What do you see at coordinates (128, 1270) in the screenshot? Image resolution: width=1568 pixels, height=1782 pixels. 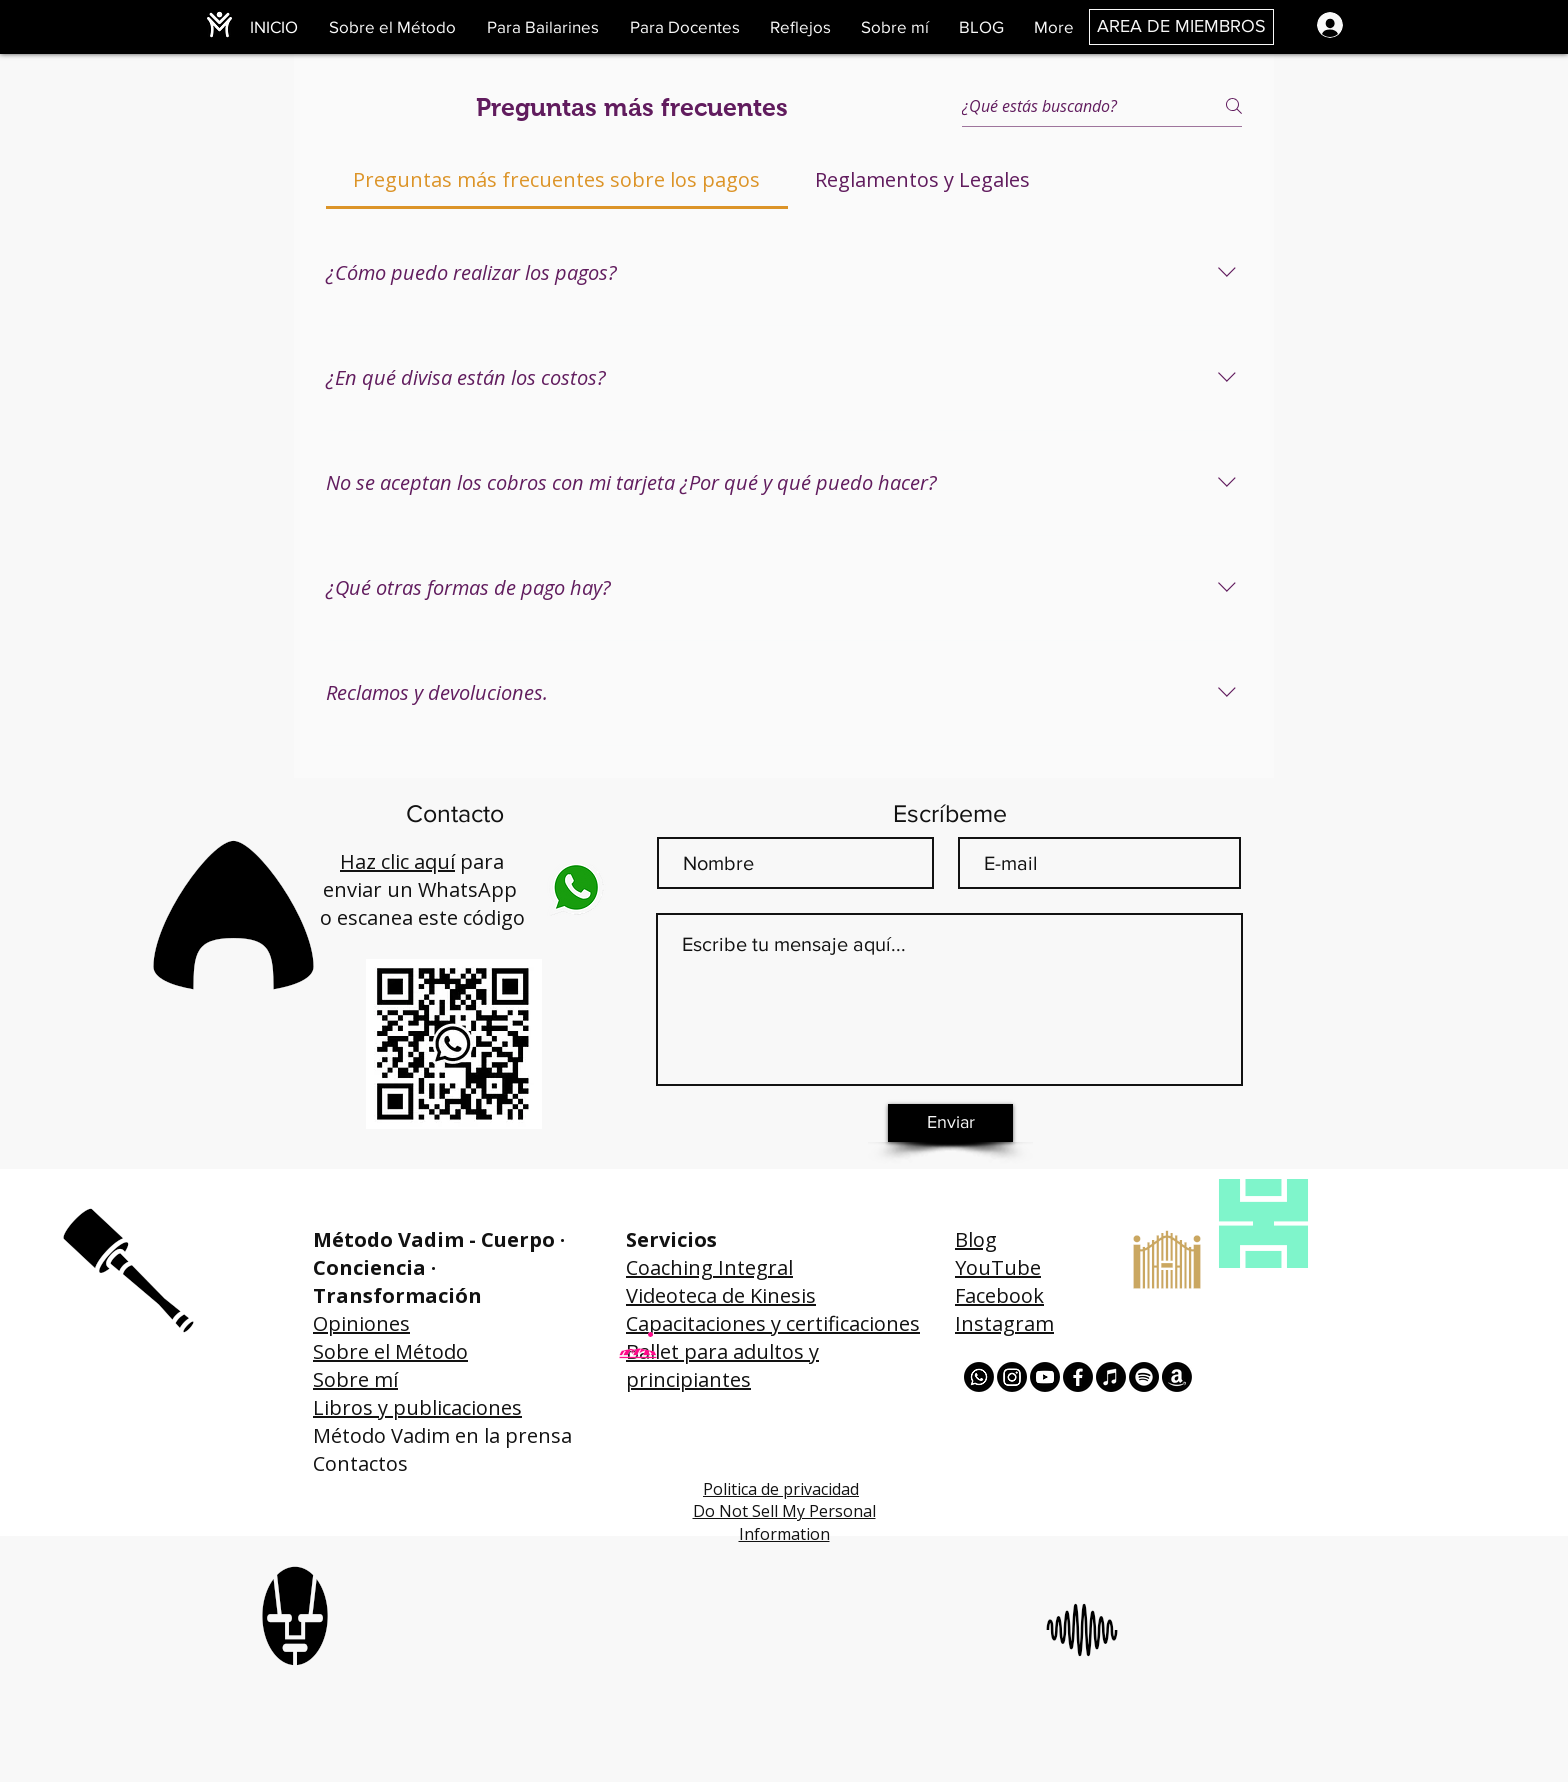 I see `equip stick grenade weapon` at bounding box center [128, 1270].